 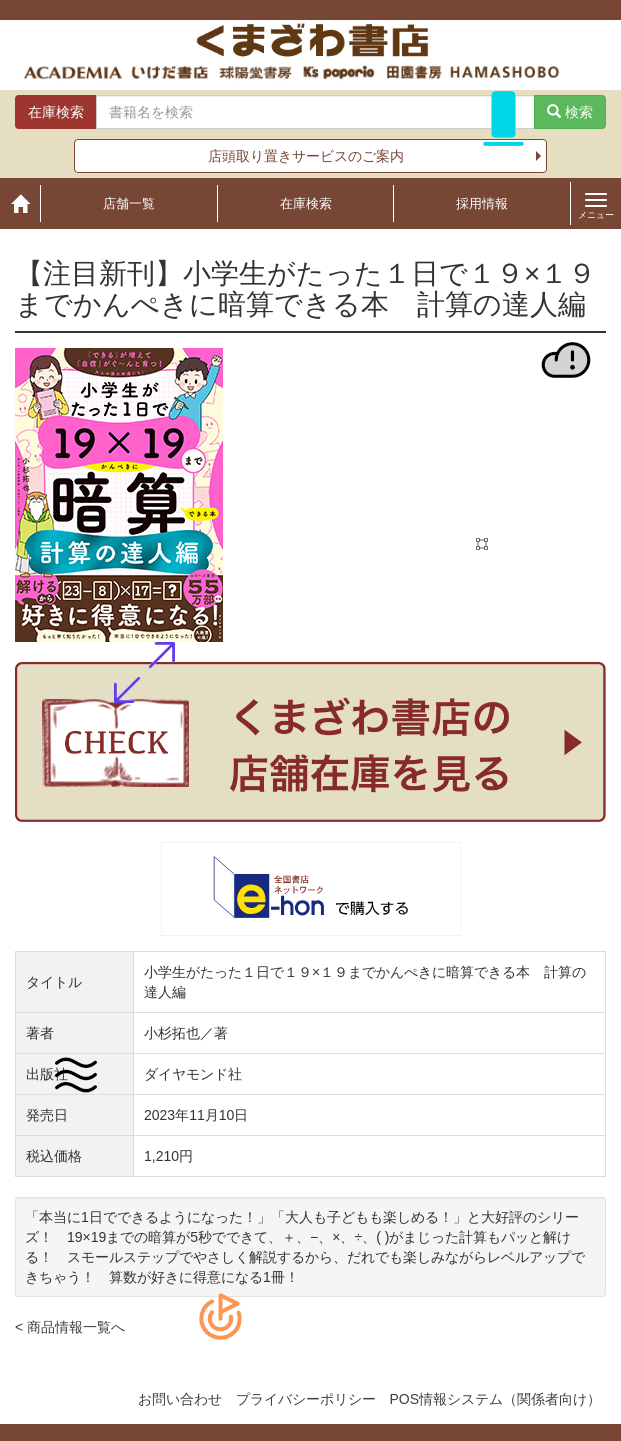 I want to click on expand to full screen, so click(x=144, y=672).